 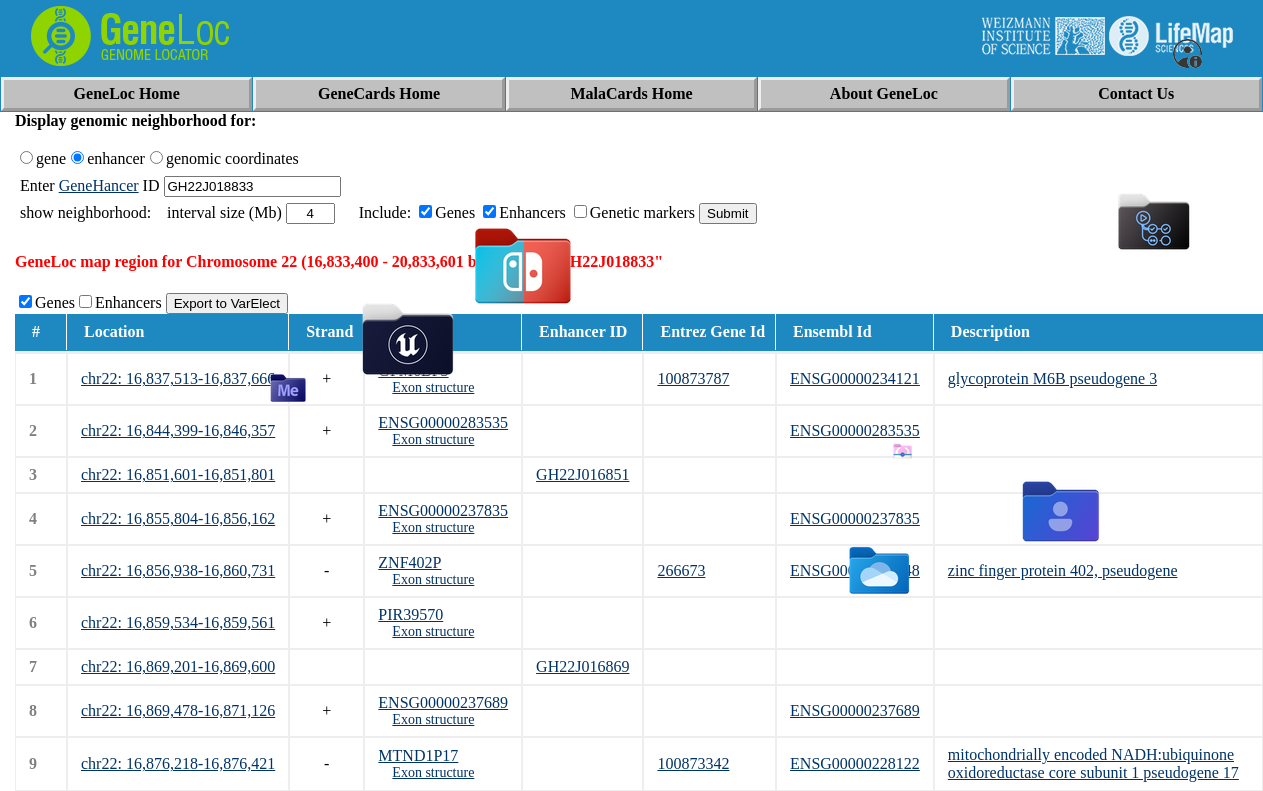 What do you see at coordinates (902, 451) in the screenshot?
I see `open folder containing pokémon heal ball items or games` at bounding box center [902, 451].